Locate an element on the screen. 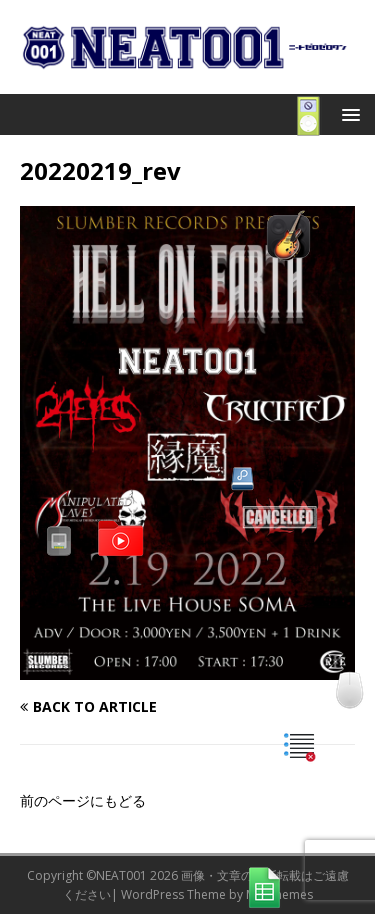 The height and width of the screenshot is (914, 375). mouse input device settings is located at coordinates (350, 690).